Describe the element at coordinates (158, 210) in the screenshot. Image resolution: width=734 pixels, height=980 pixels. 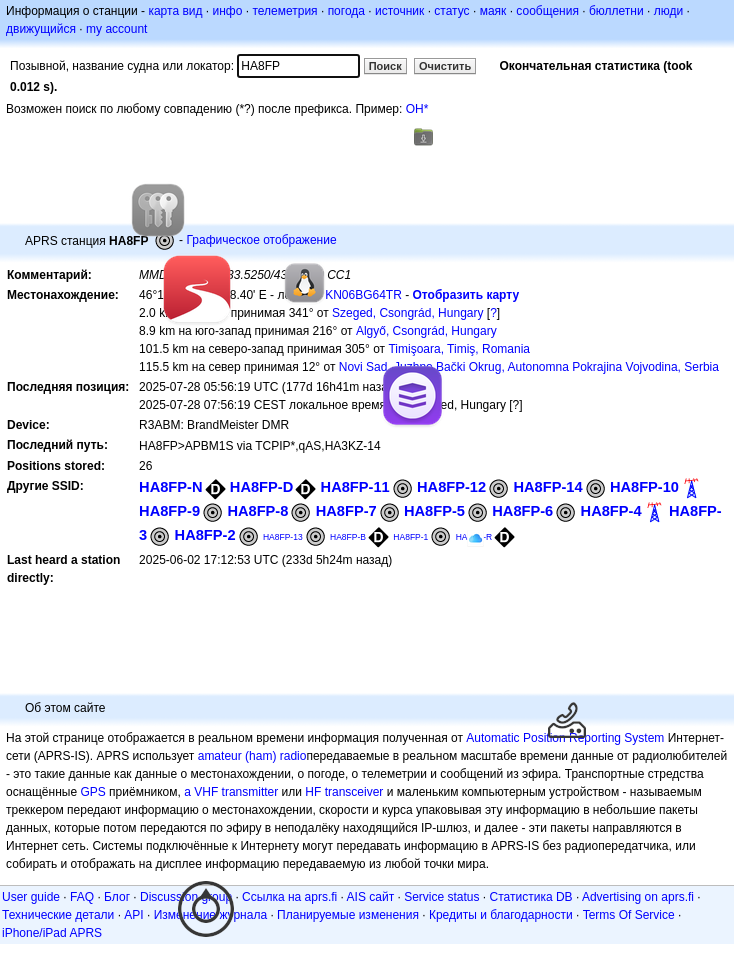
I see `open the passwords app to manage saved credentials` at that location.